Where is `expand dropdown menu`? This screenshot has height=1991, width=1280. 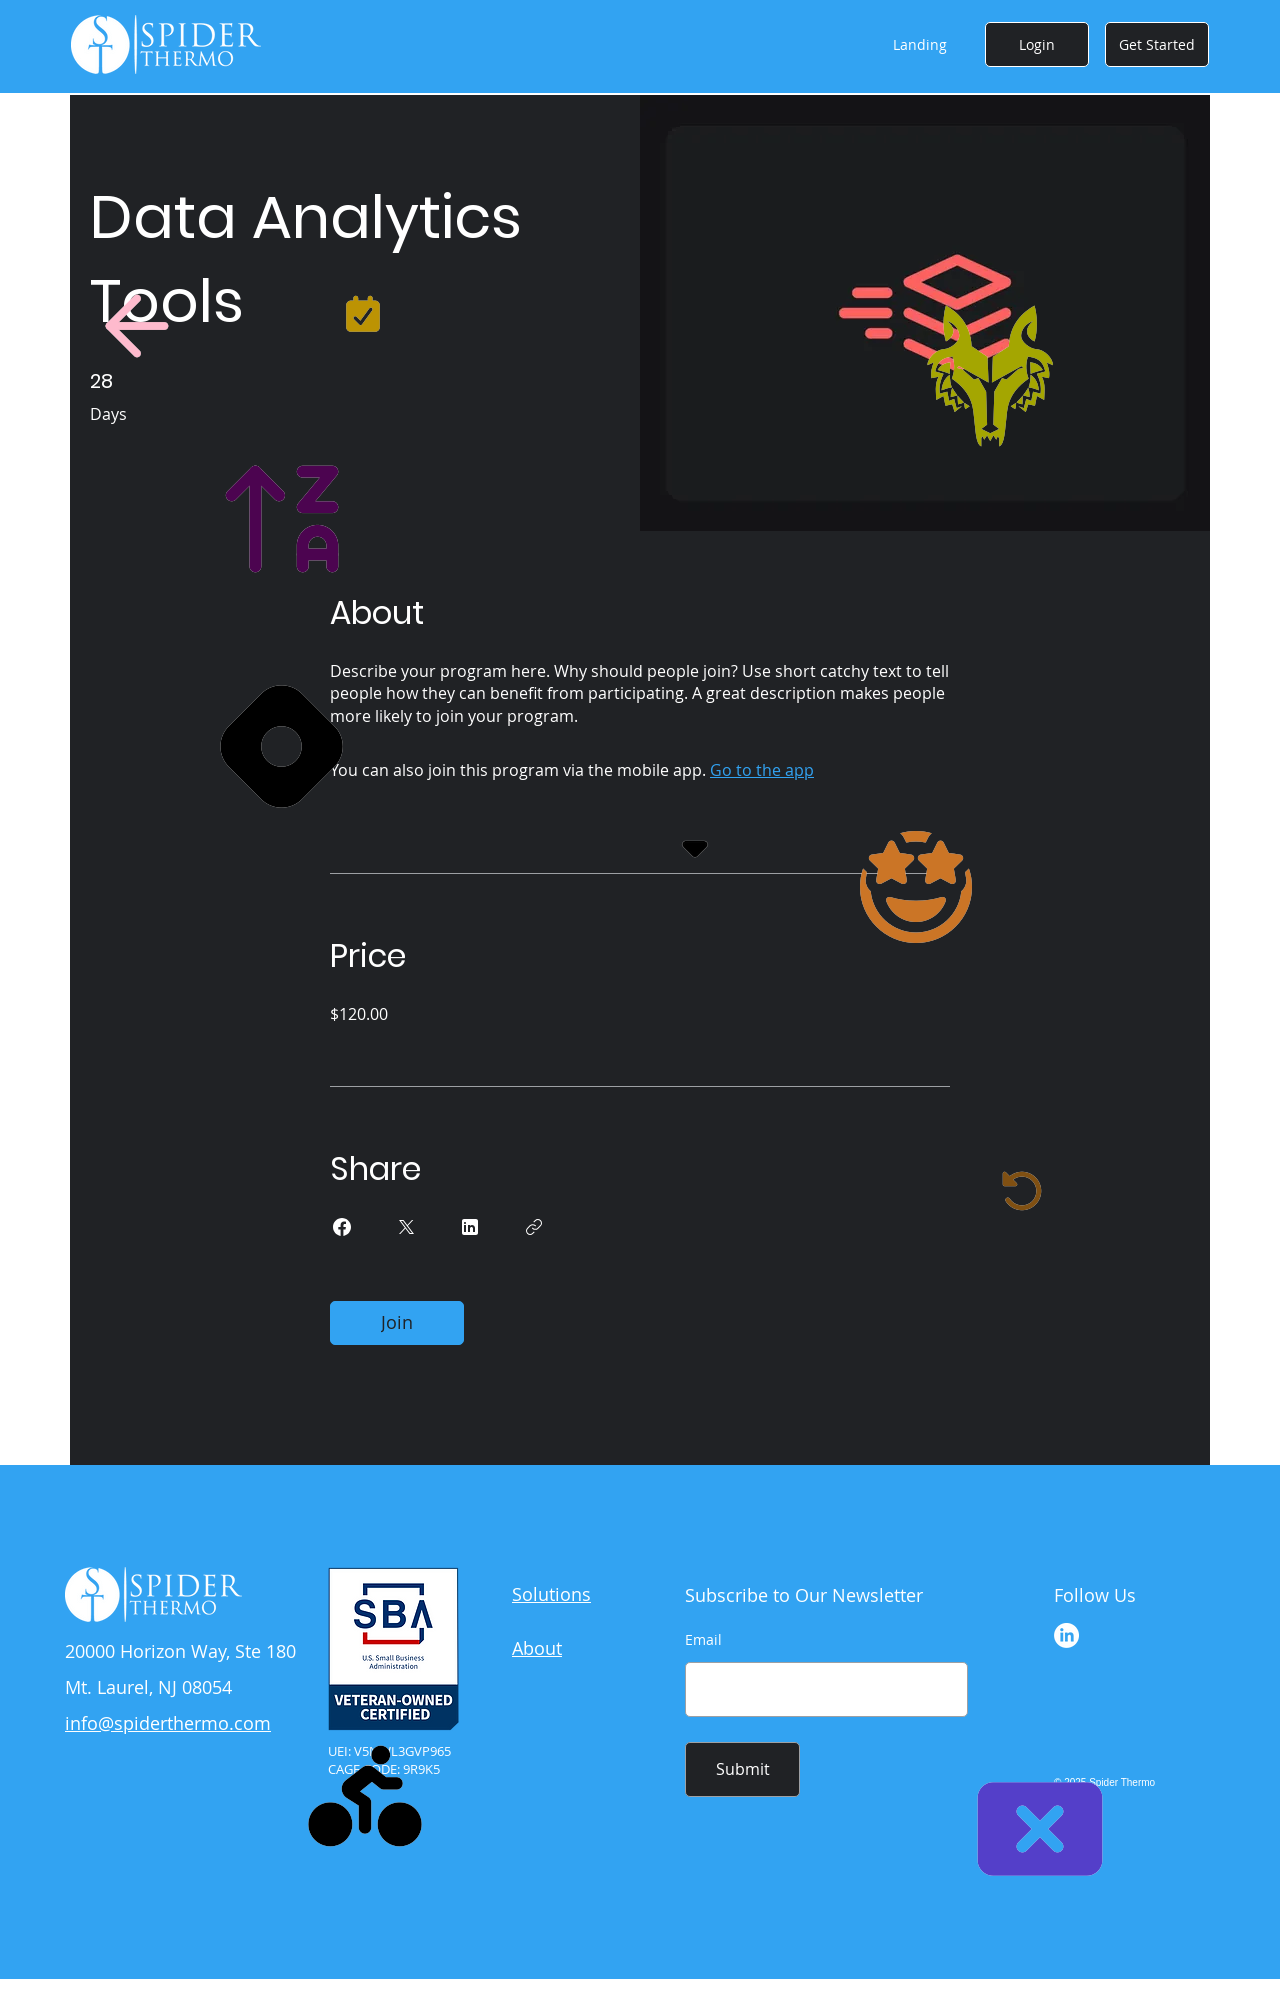 expand dropdown menu is located at coordinates (695, 848).